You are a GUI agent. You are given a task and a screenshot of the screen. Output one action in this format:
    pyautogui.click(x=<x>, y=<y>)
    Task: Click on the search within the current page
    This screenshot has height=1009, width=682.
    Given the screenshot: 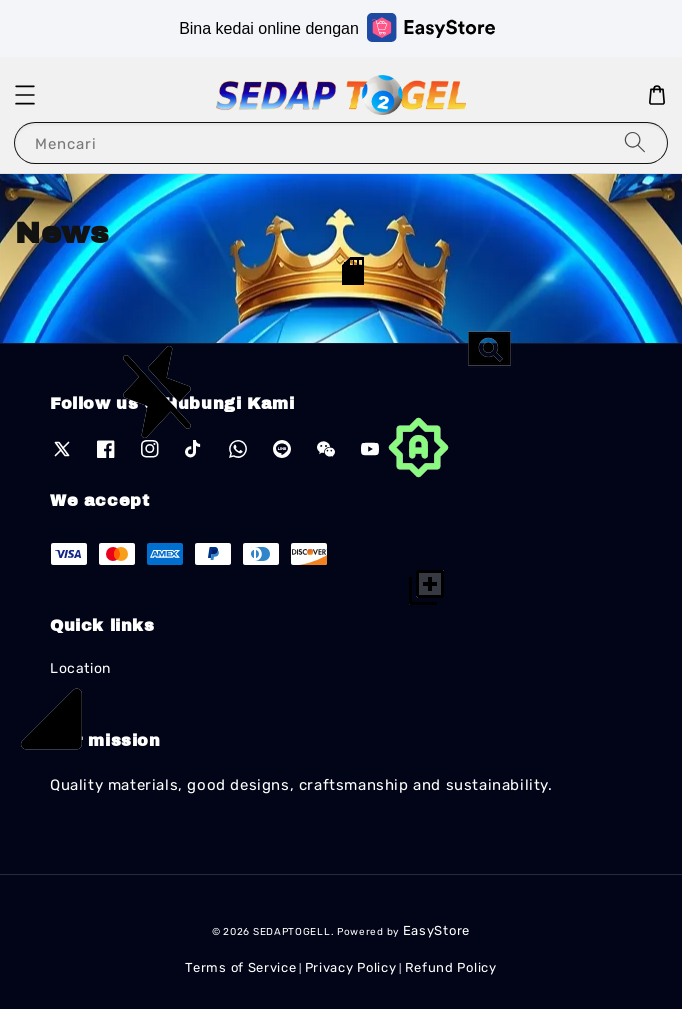 What is the action you would take?
    pyautogui.click(x=489, y=348)
    